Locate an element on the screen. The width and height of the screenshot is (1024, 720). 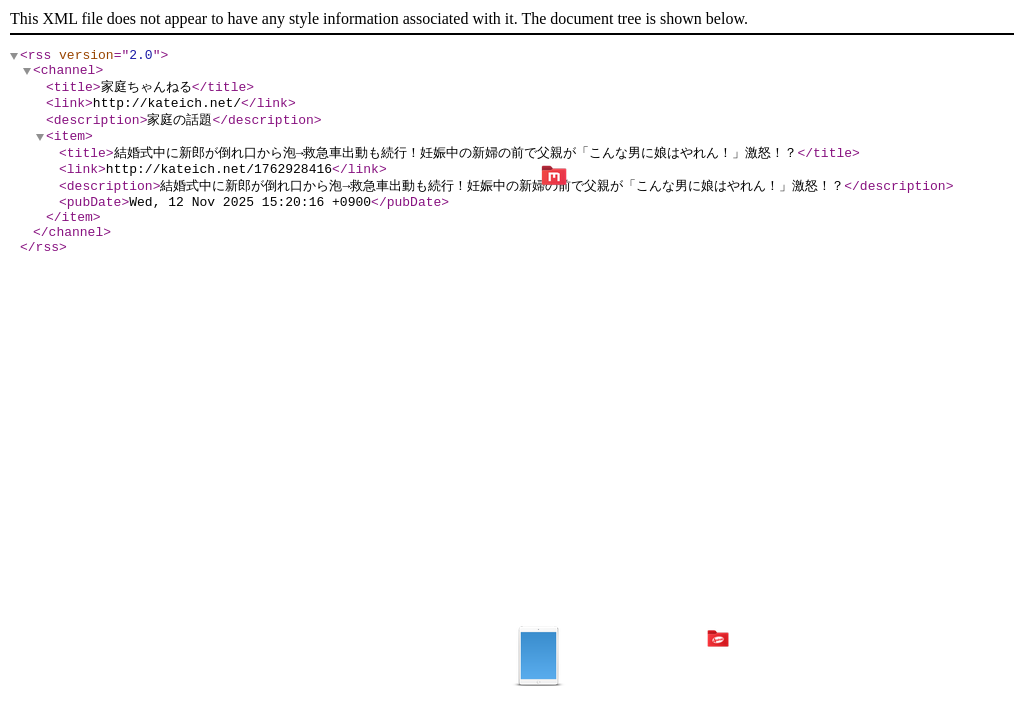
iPad Mini 3 device with cellular connectivity is located at coordinates (538, 650).